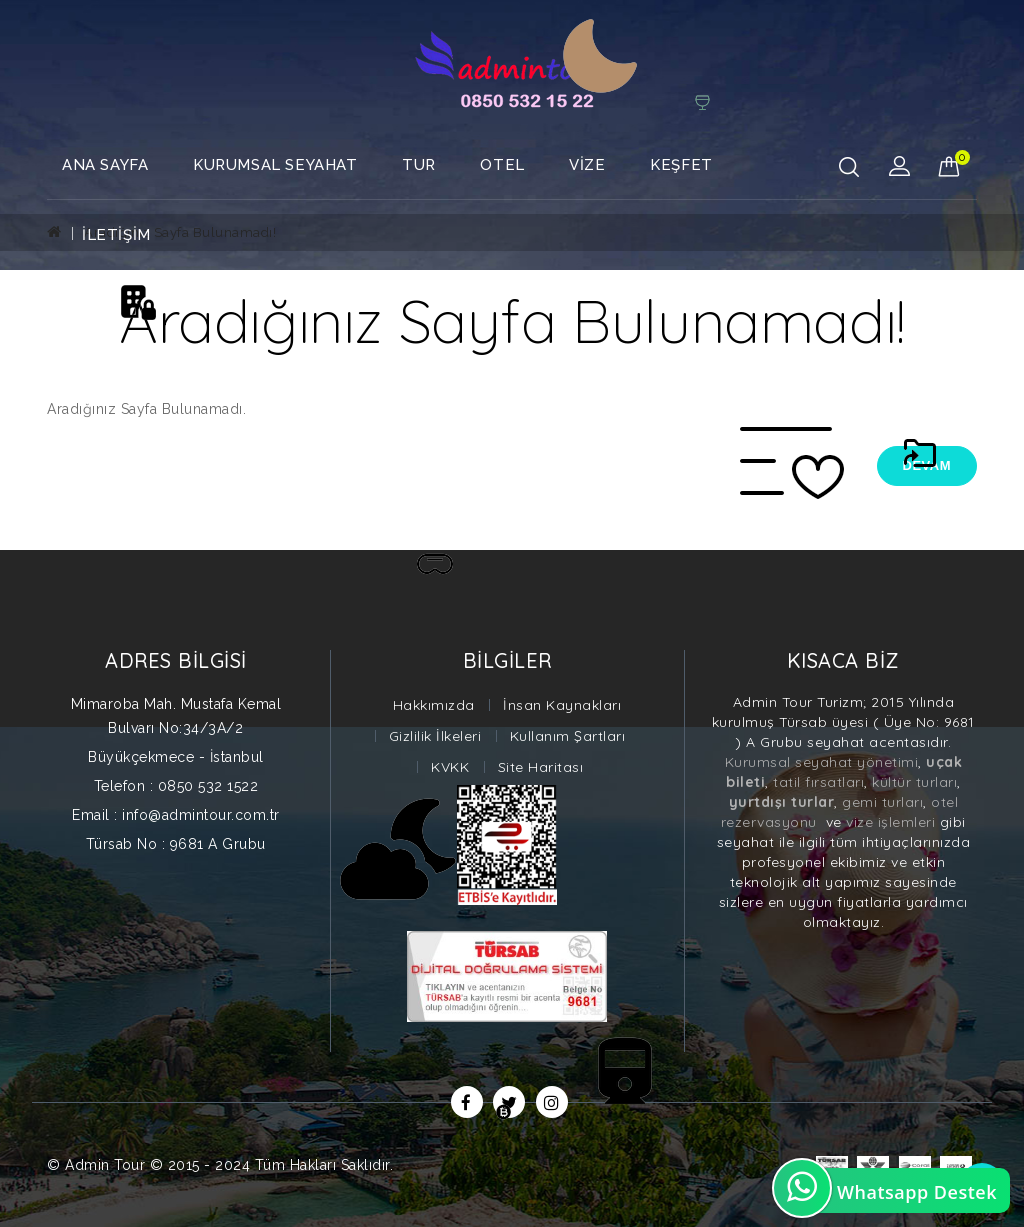 The image size is (1024, 1227). I want to click on view bitcoin wallet or balance, so click(503, 1112).